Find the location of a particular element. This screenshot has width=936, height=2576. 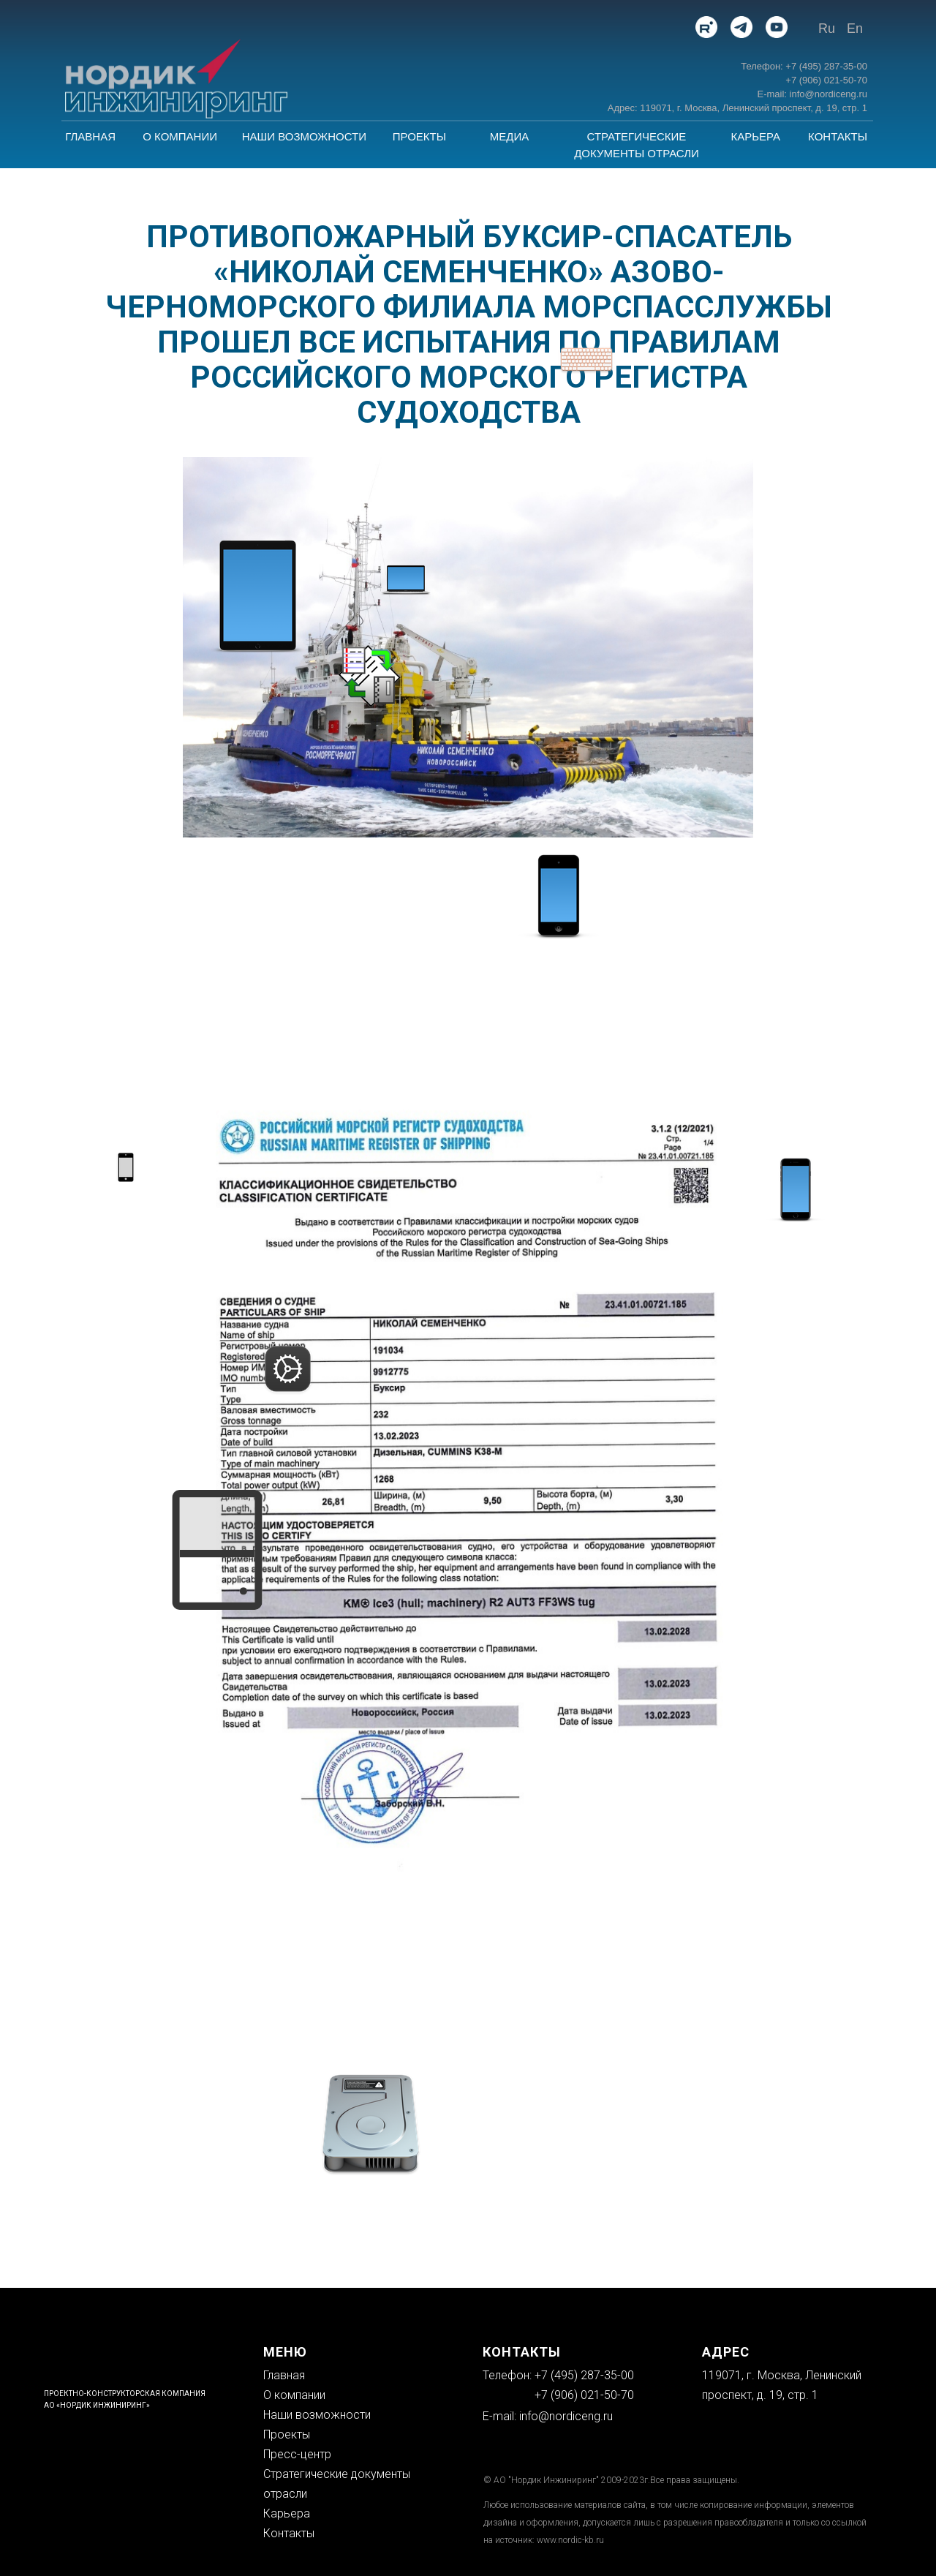

iPod Touch device in sidebar navigation is located at coordinates (126, 1167).